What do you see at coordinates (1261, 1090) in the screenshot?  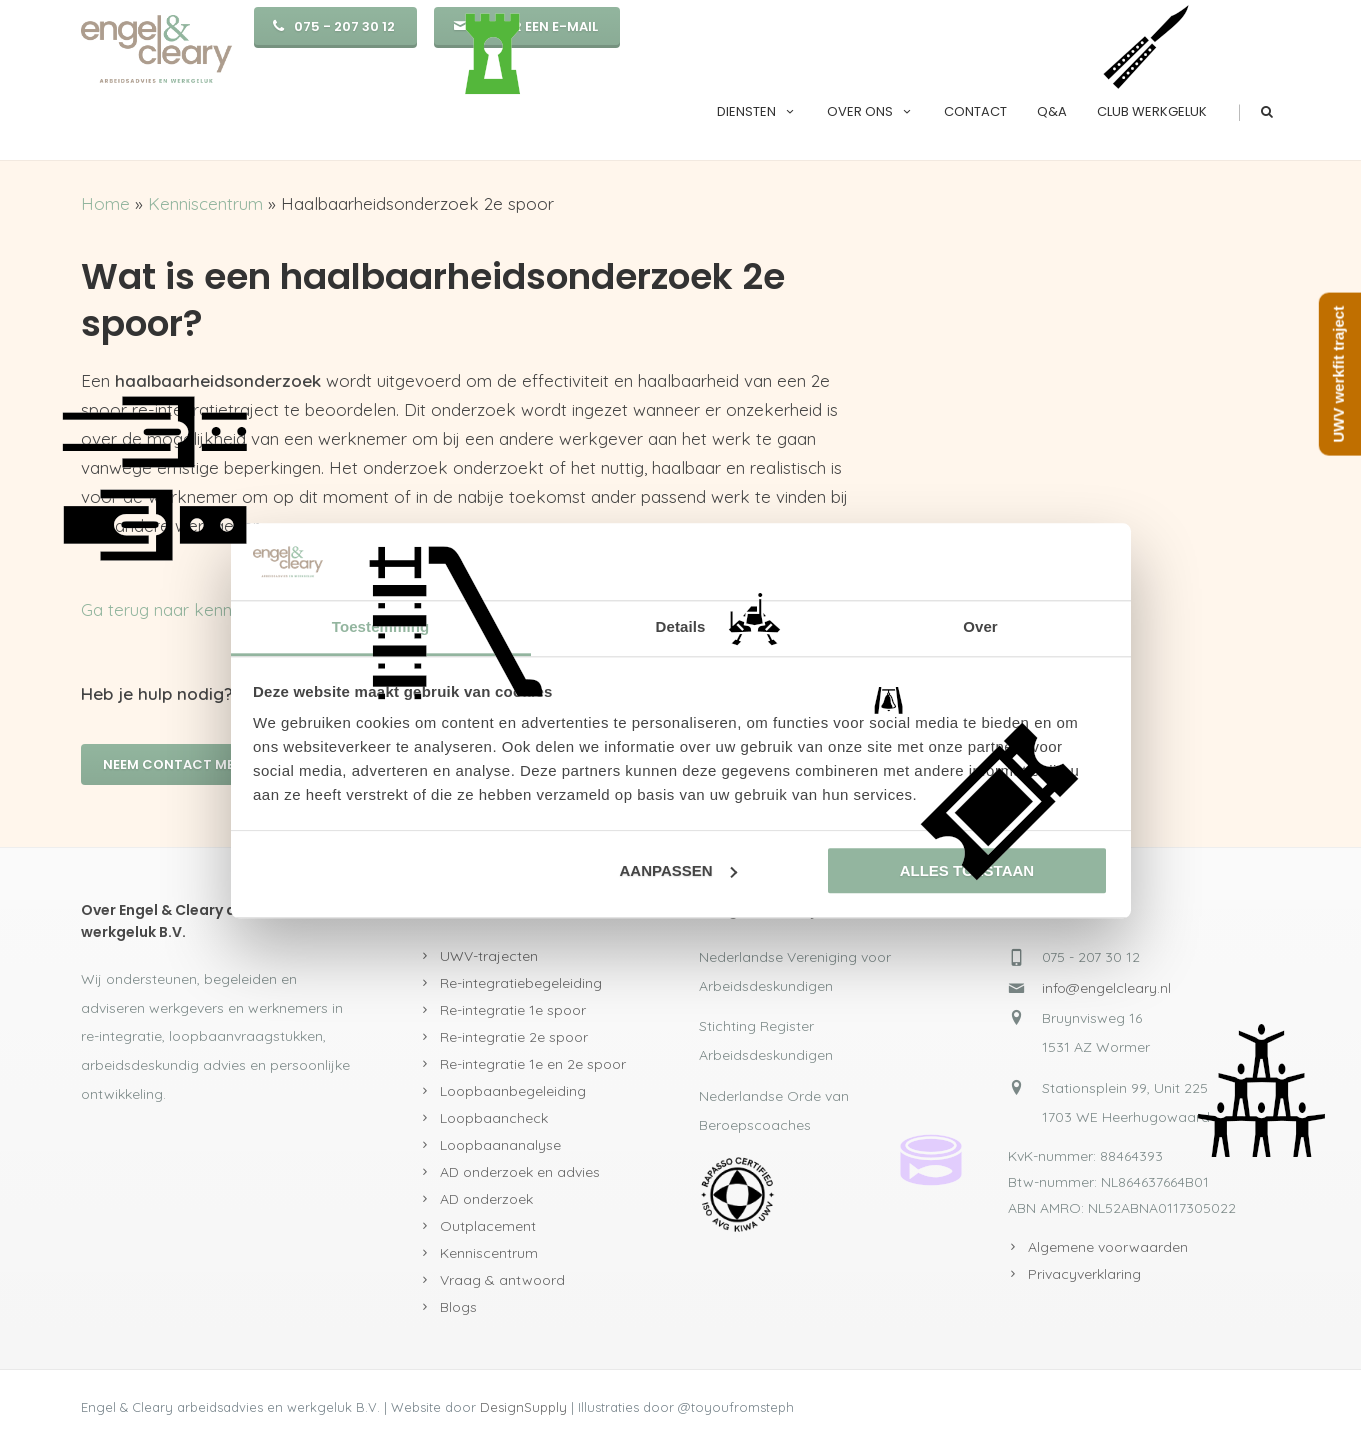 I see `view team hierarchy or organization structure` at bounding box center [1261, 1090].